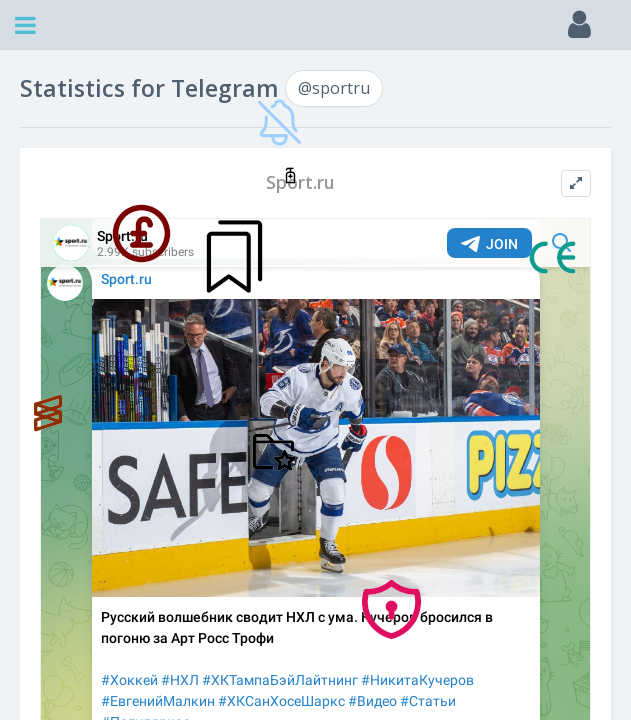 The image size is (631, 720). Describe the element at coordinates (273, 451) in the screenshot. I see `access your starred or favorite folder` at that location.